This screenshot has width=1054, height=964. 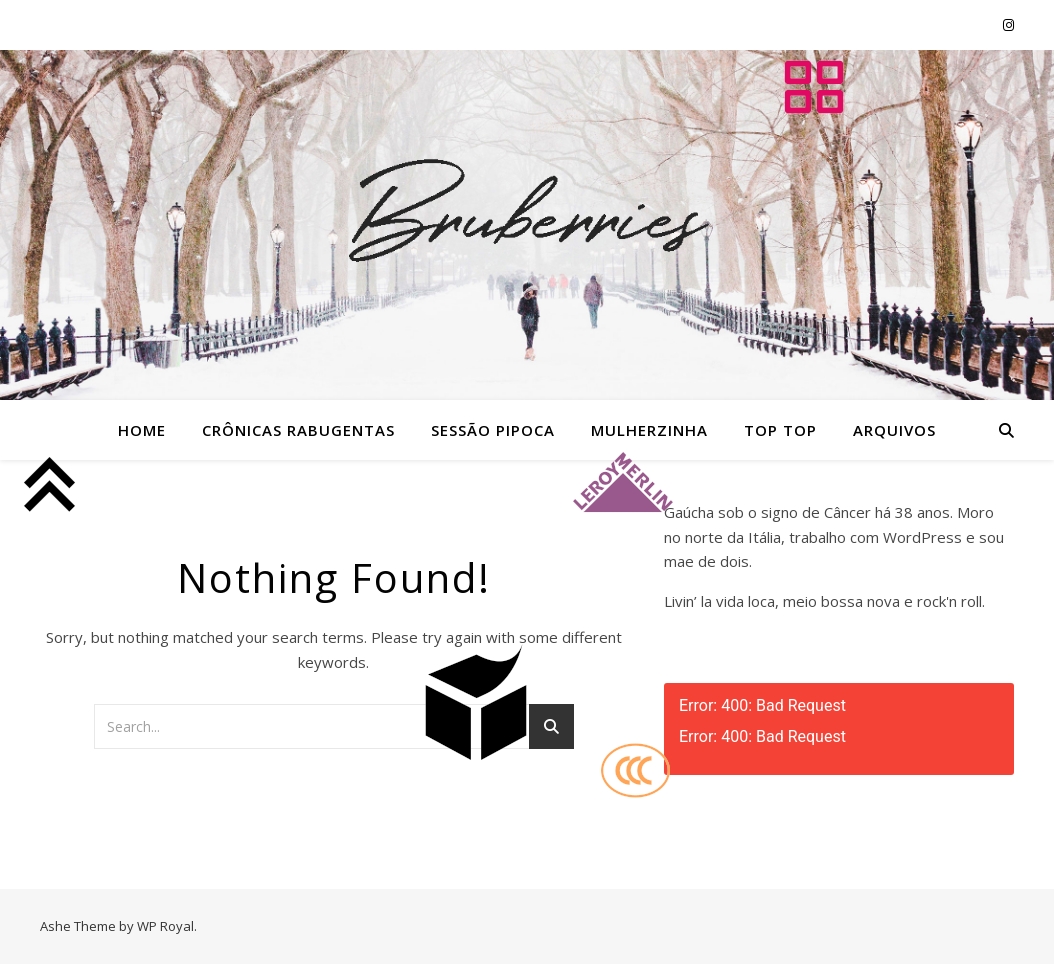 I want to click on scroll to top of page, so click(x=49, y=486).